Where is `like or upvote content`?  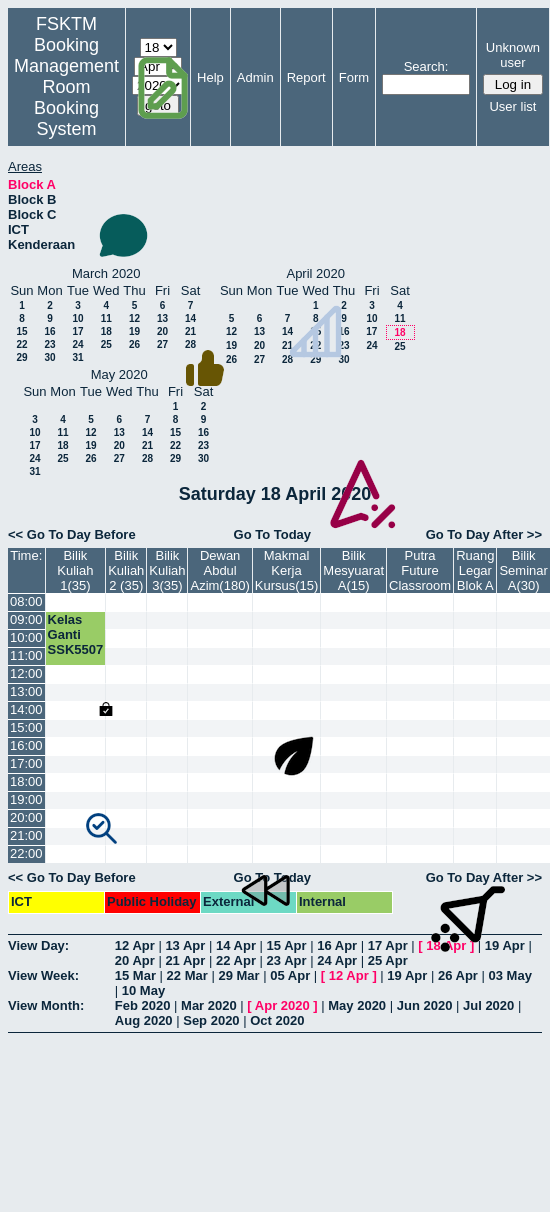 like or upvote content is located at coordinates (206, 368).